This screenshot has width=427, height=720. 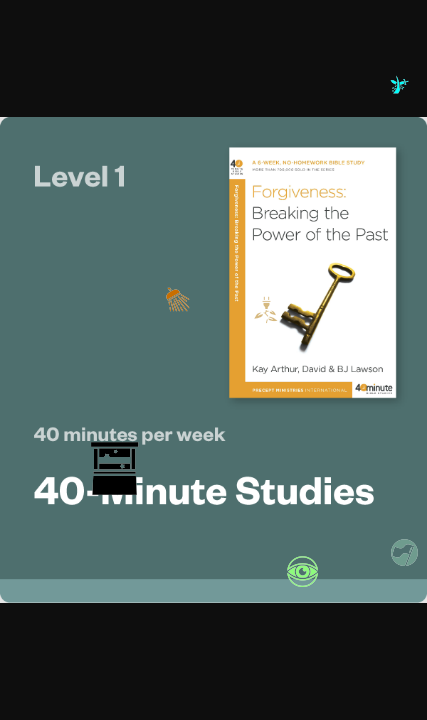 I want to click on indicates bathroom or shower facilities available, so click(x=177, y=299).